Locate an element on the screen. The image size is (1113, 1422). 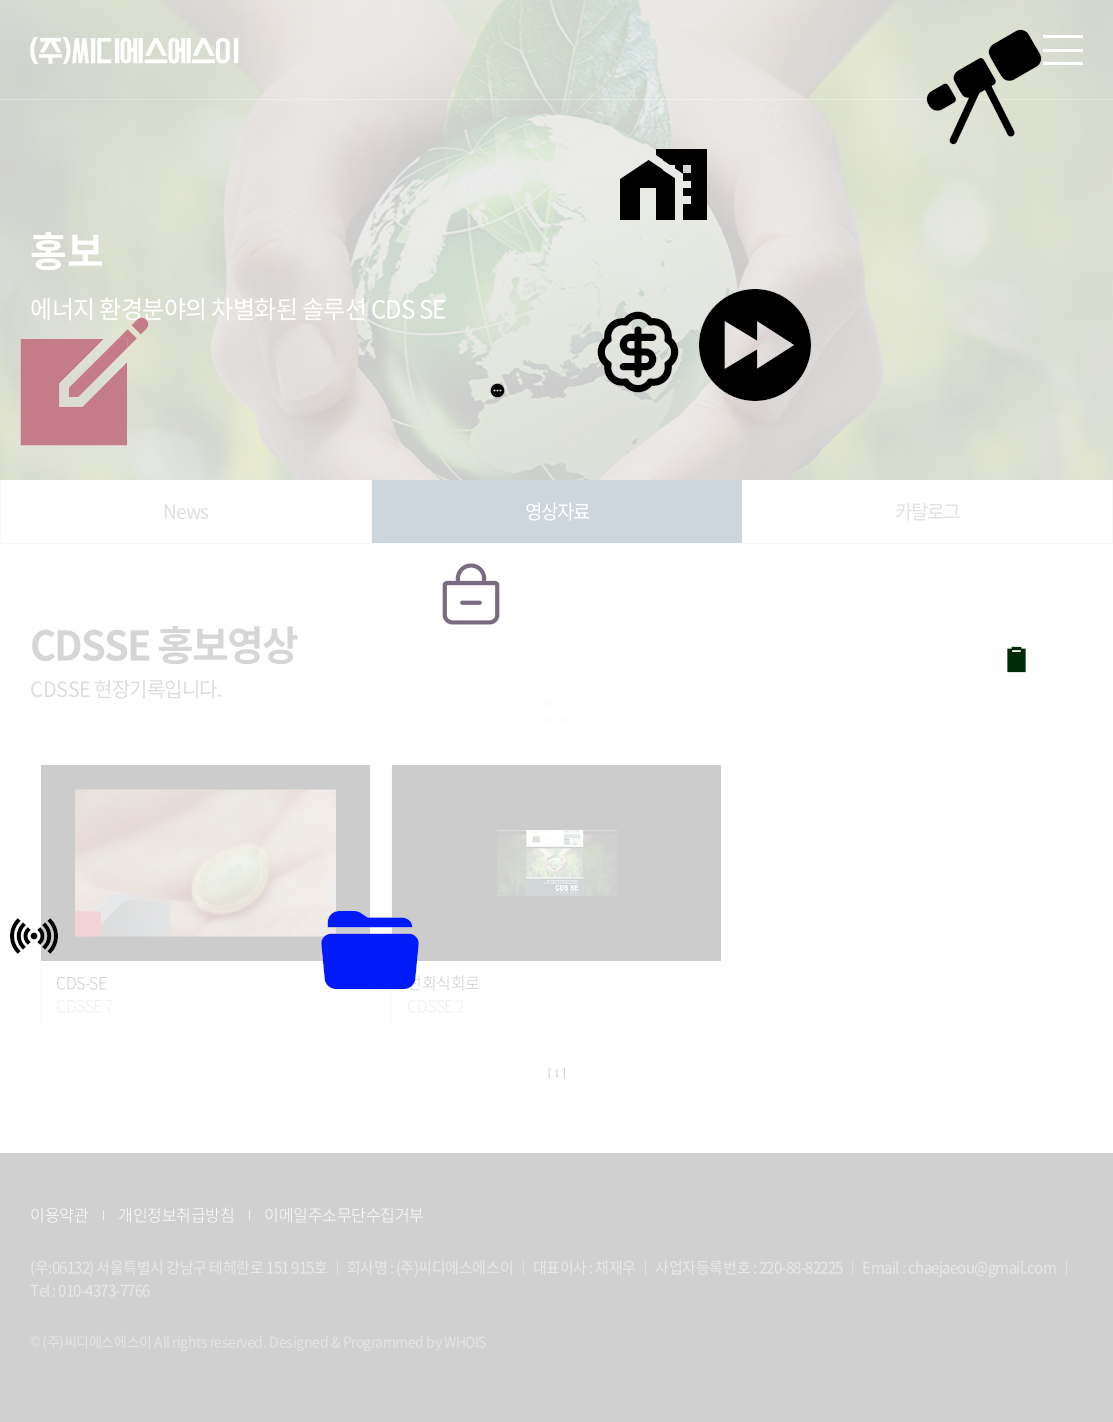
open folder to view contents is located at coordinates (370, 950).